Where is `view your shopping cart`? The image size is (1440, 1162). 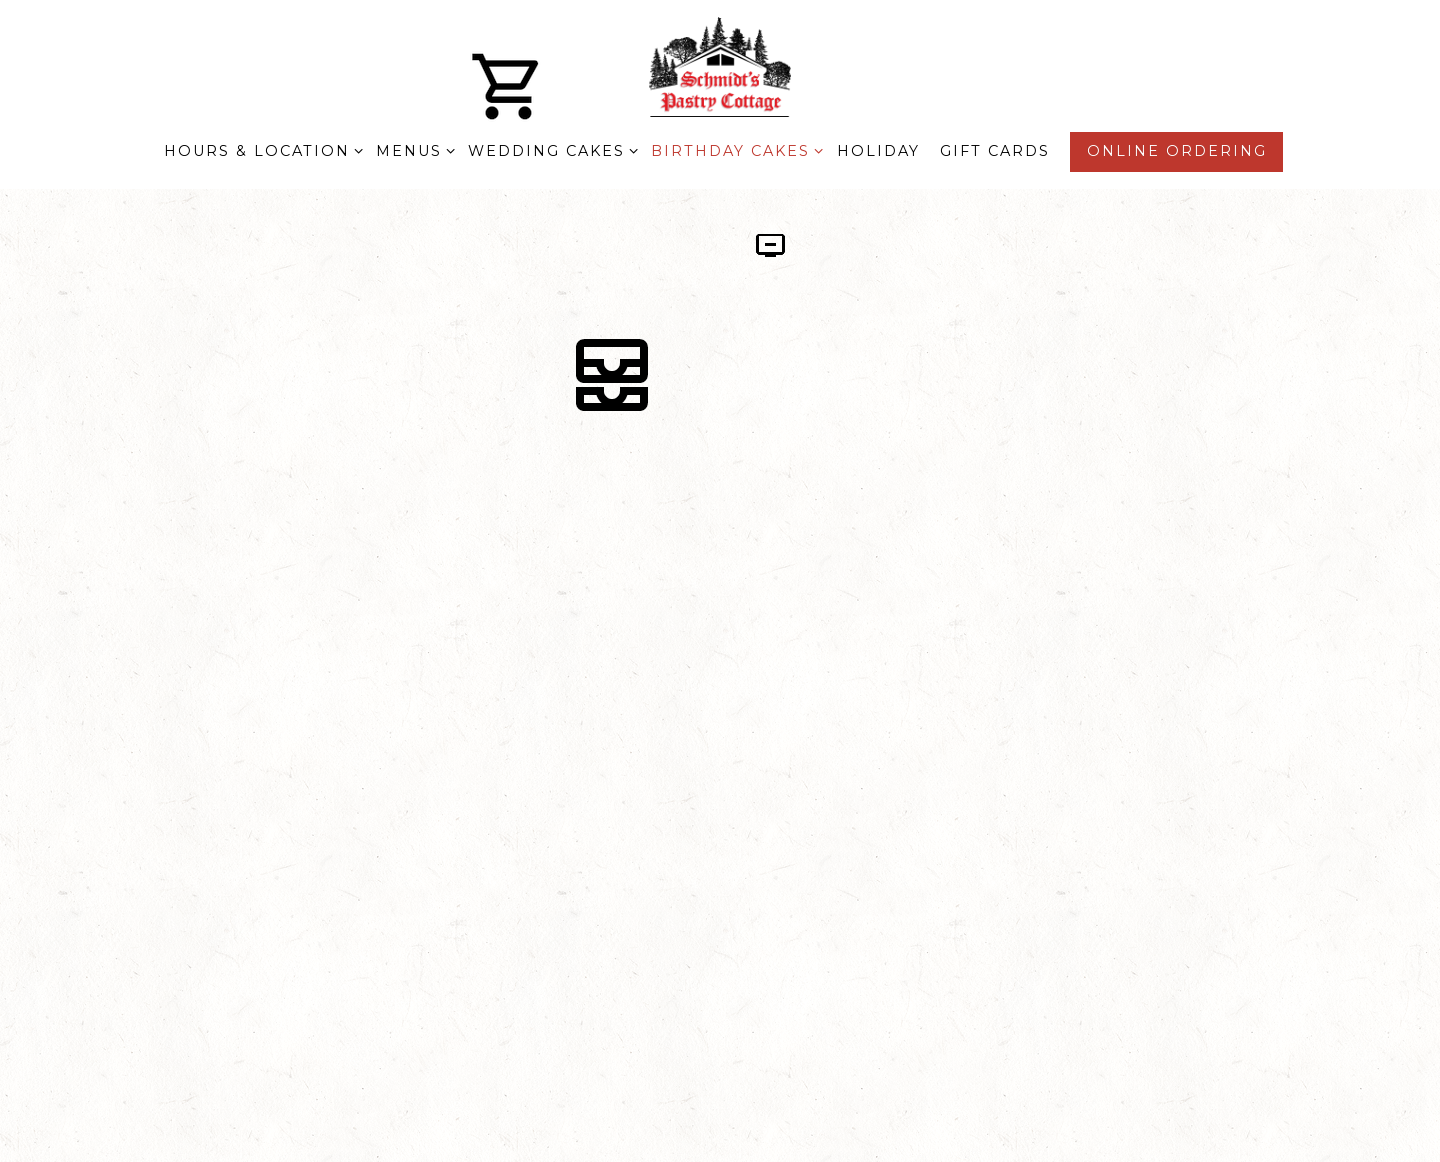
view your shopping cart is located at coordinates (508, 86).